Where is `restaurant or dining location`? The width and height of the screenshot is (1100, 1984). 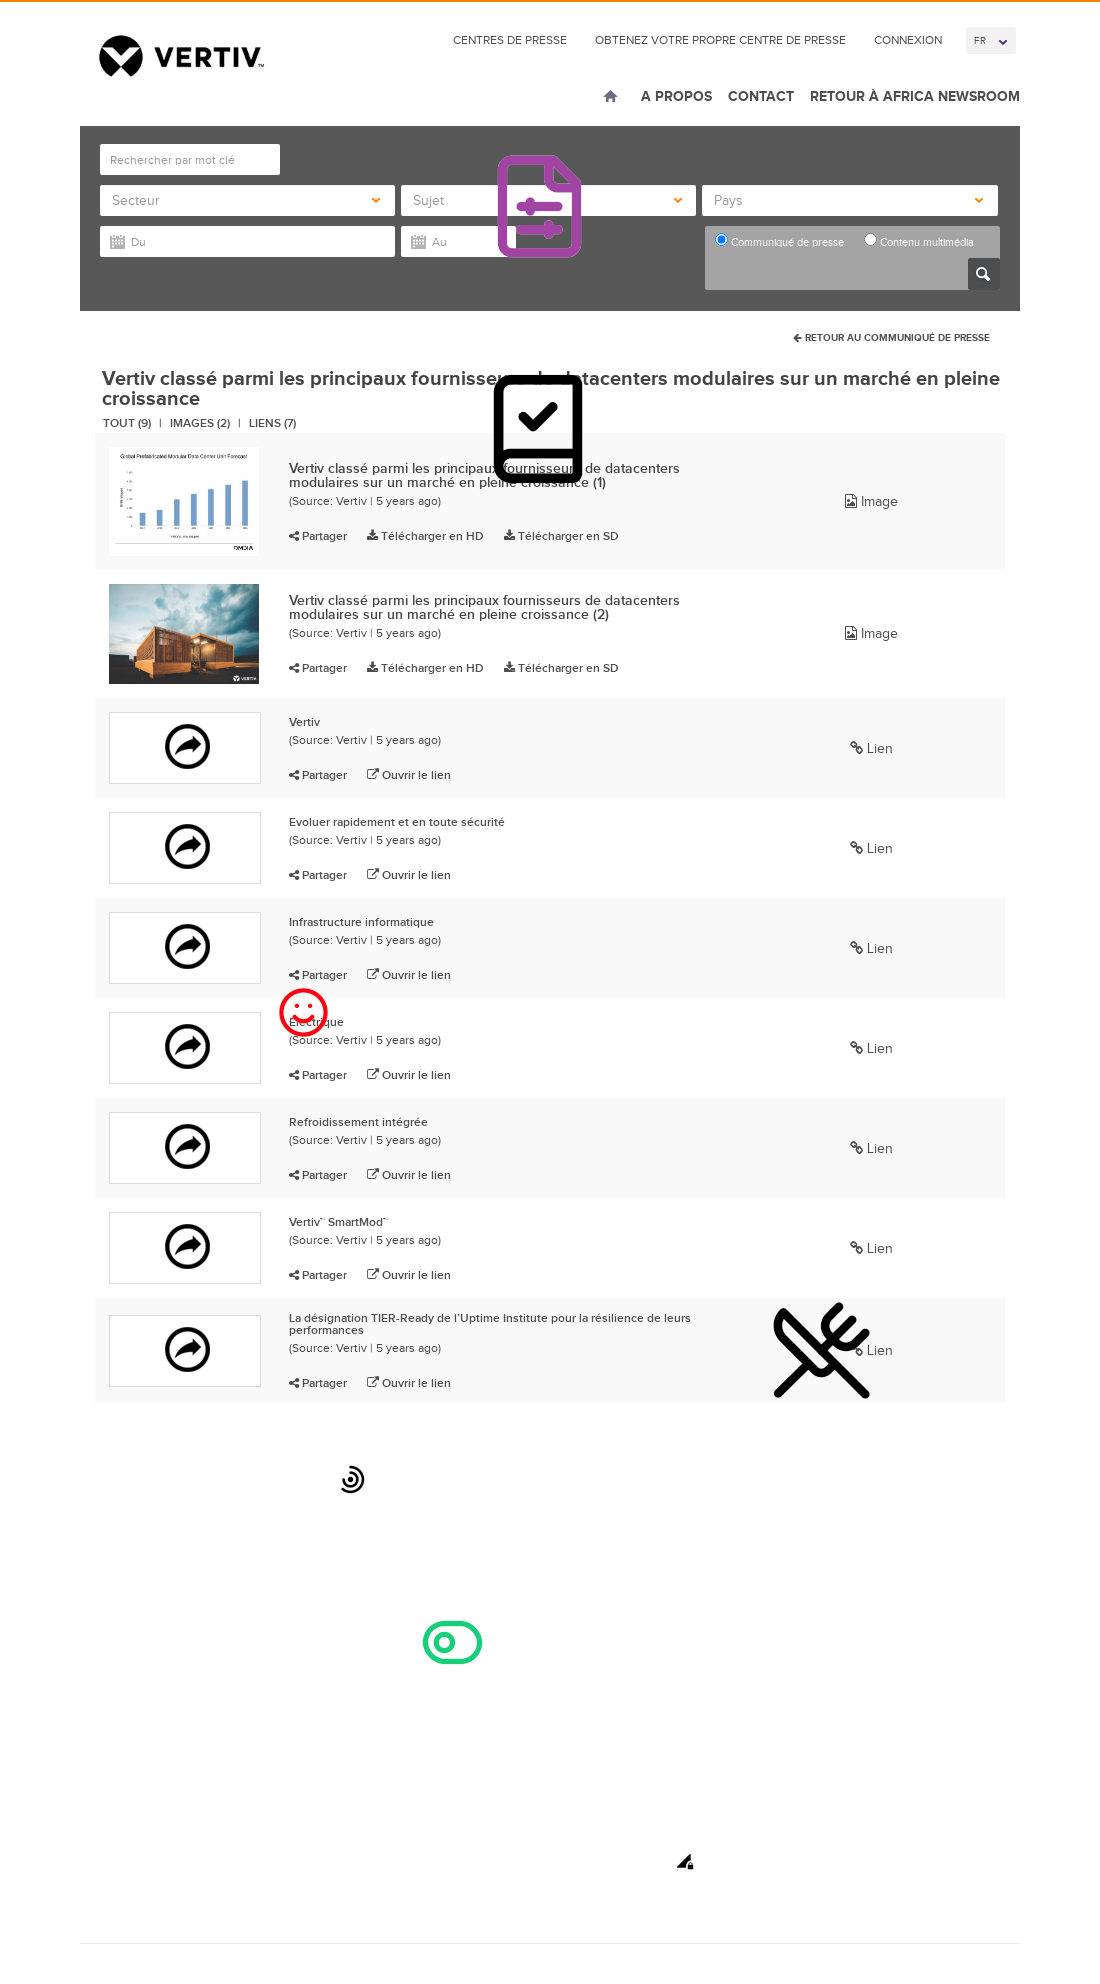 restaurant or dining location is located at coordinates (821, 1350).